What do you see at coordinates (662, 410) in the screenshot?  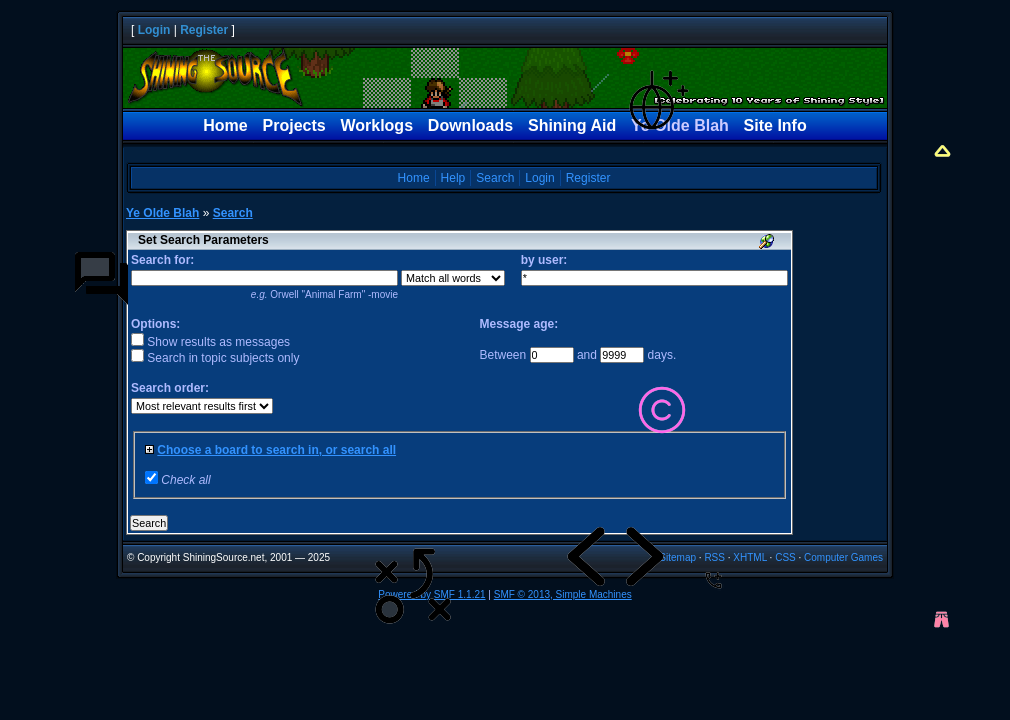 I see `indicates copyrighted content` at bounding box center [662, 410].